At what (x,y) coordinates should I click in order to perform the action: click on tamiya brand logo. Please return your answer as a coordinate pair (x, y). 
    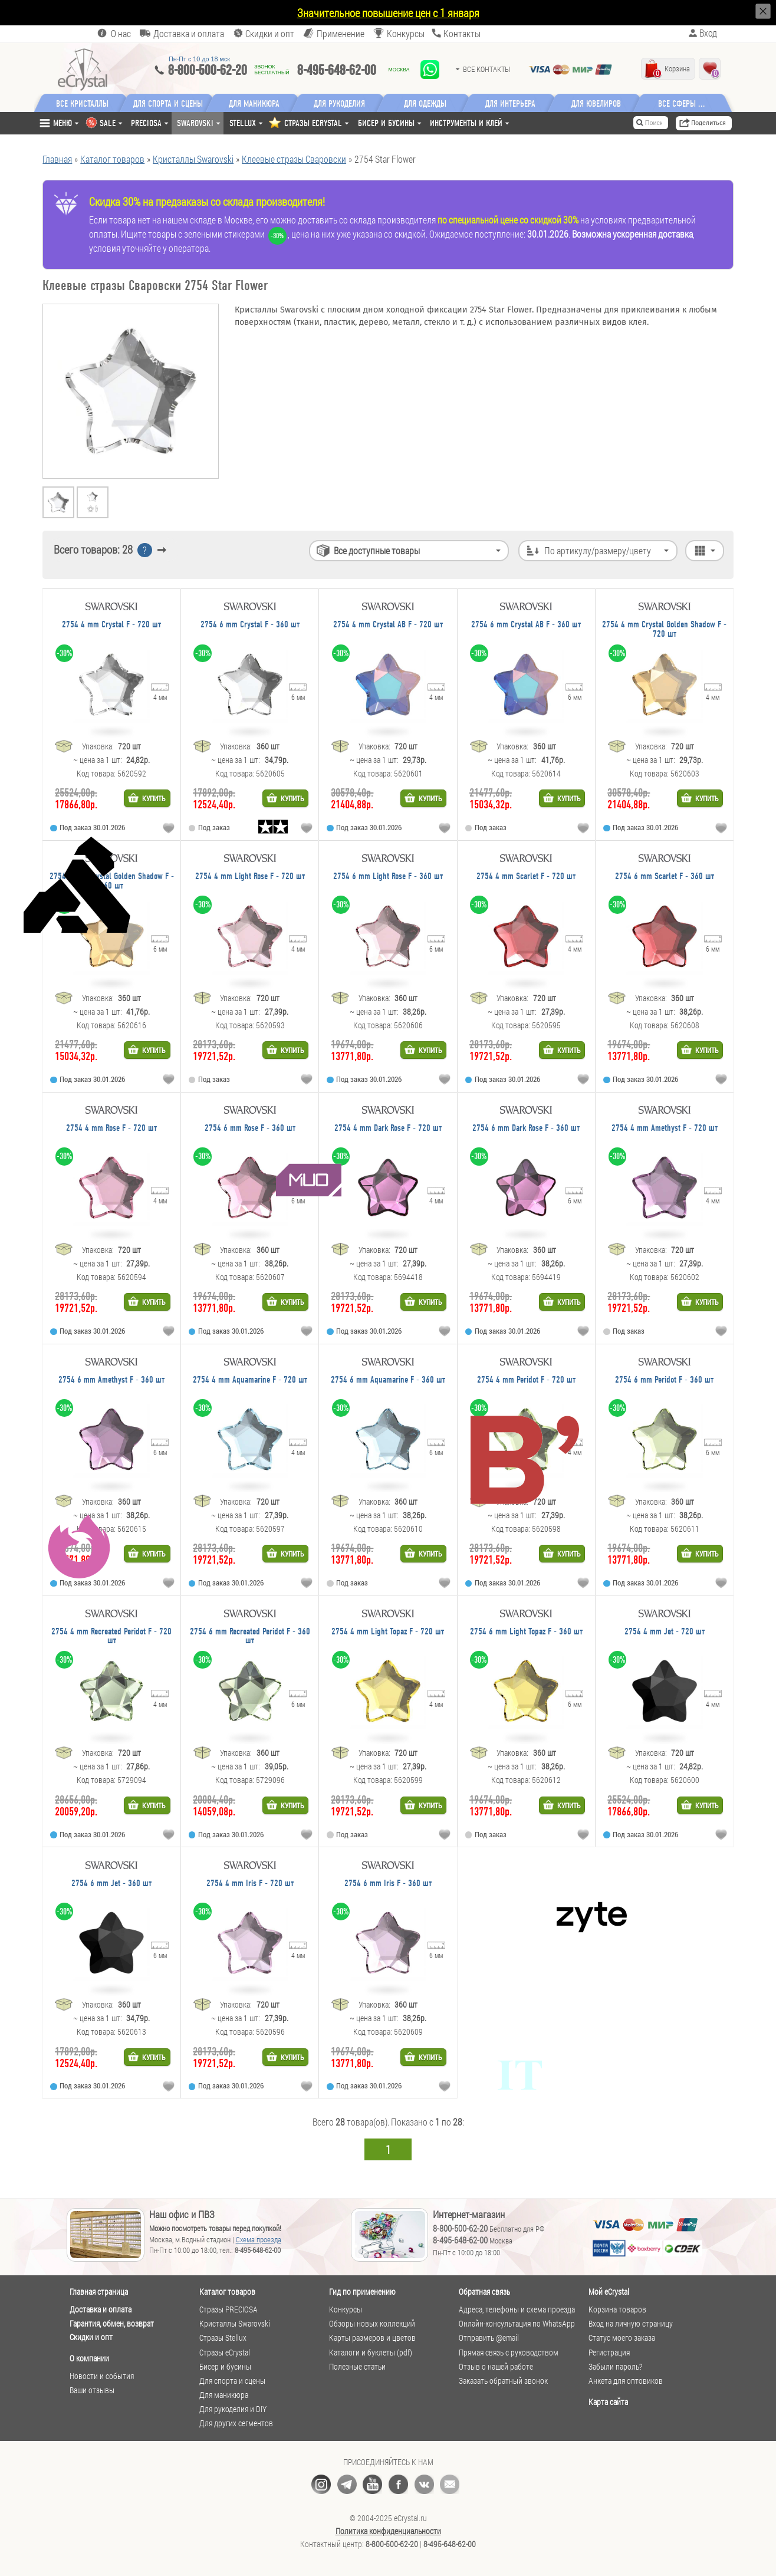
    Looking at the image, I should click on (273, 827).